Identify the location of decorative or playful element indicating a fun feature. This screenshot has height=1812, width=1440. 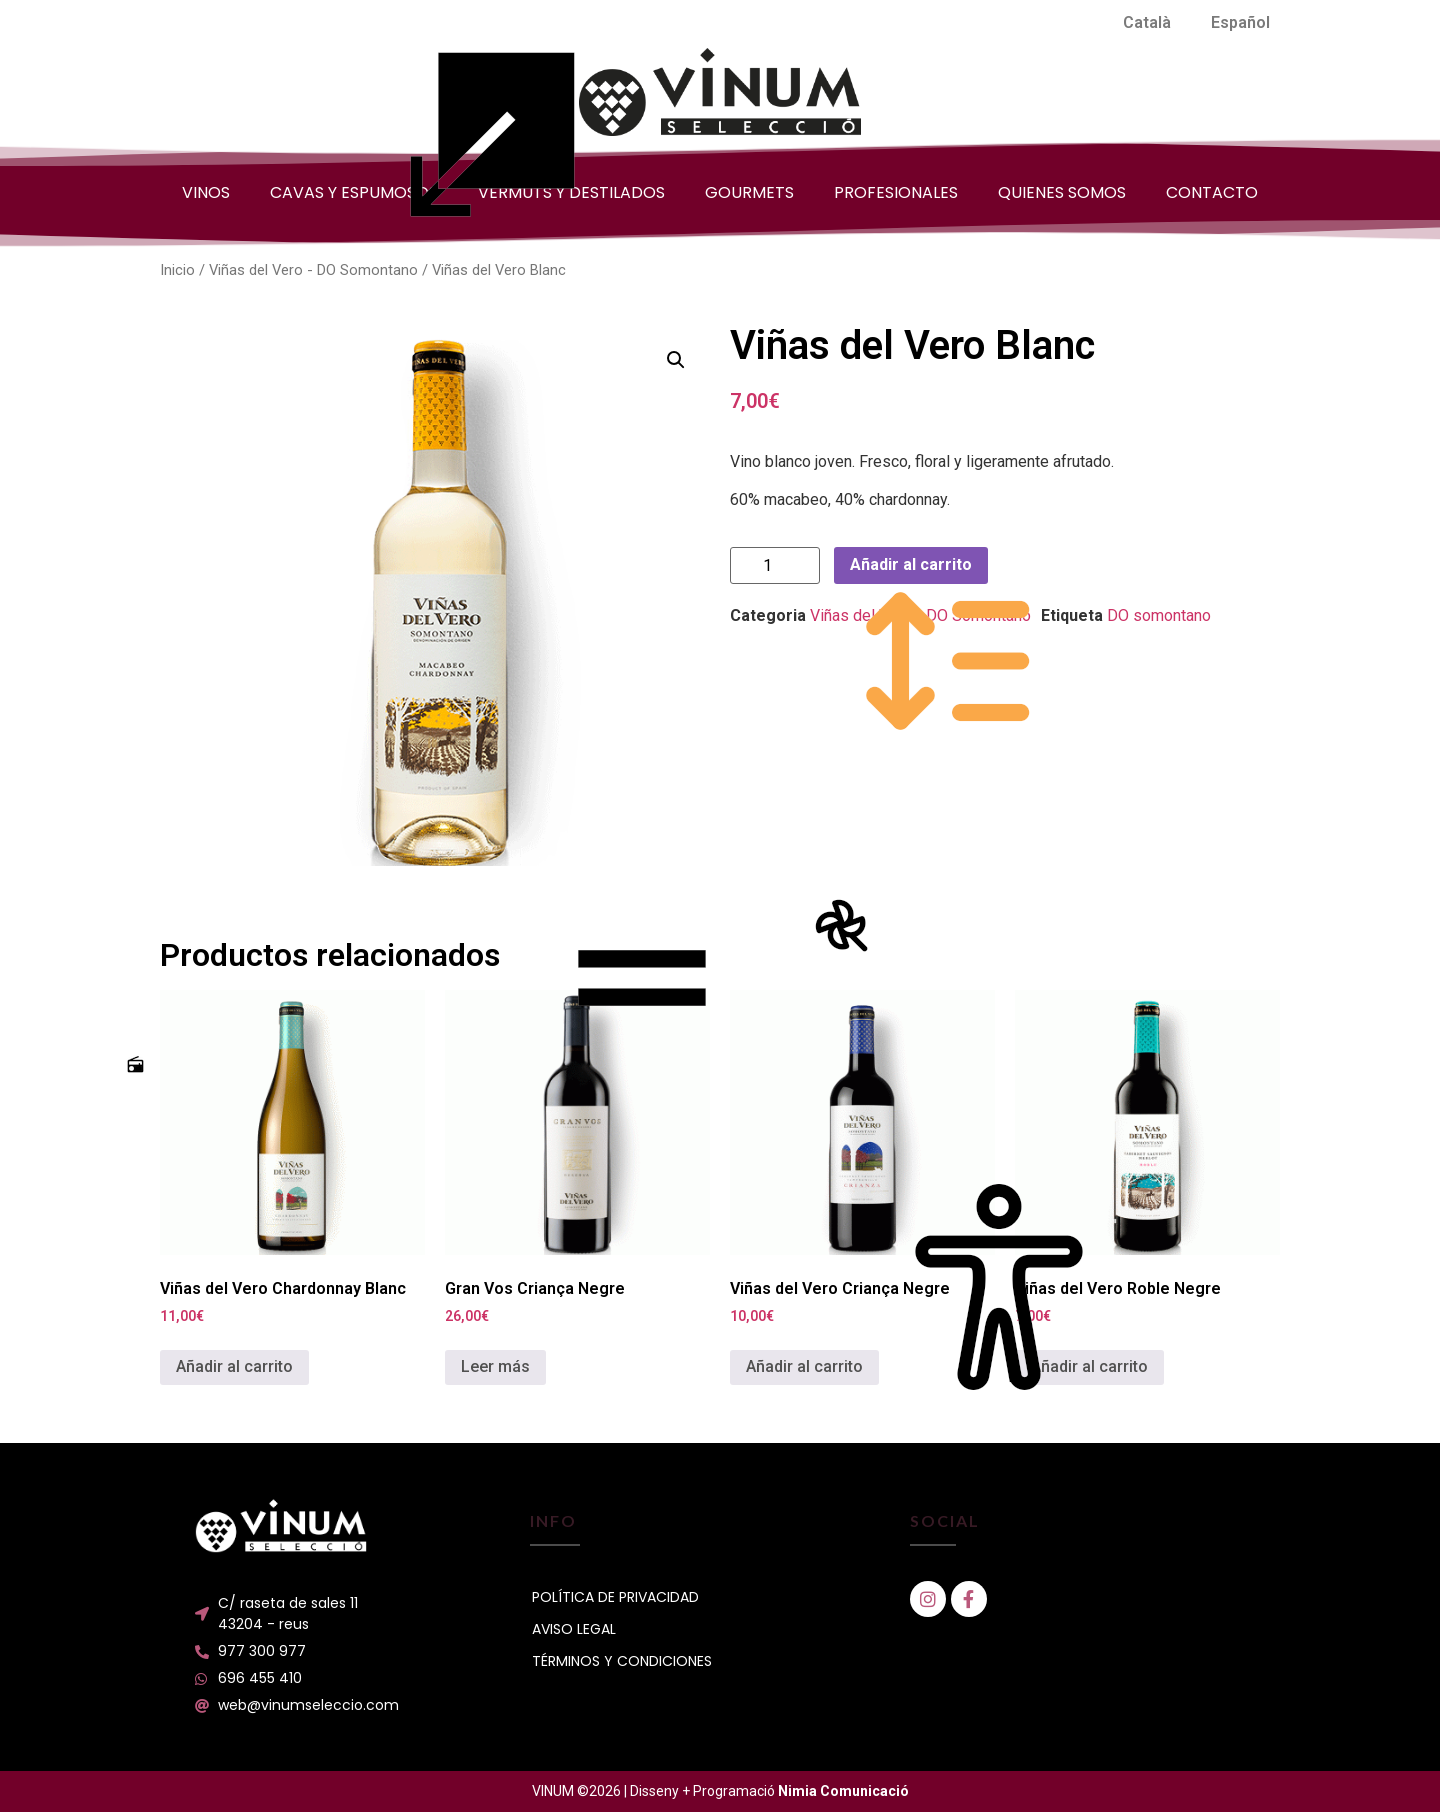
(842, 926).